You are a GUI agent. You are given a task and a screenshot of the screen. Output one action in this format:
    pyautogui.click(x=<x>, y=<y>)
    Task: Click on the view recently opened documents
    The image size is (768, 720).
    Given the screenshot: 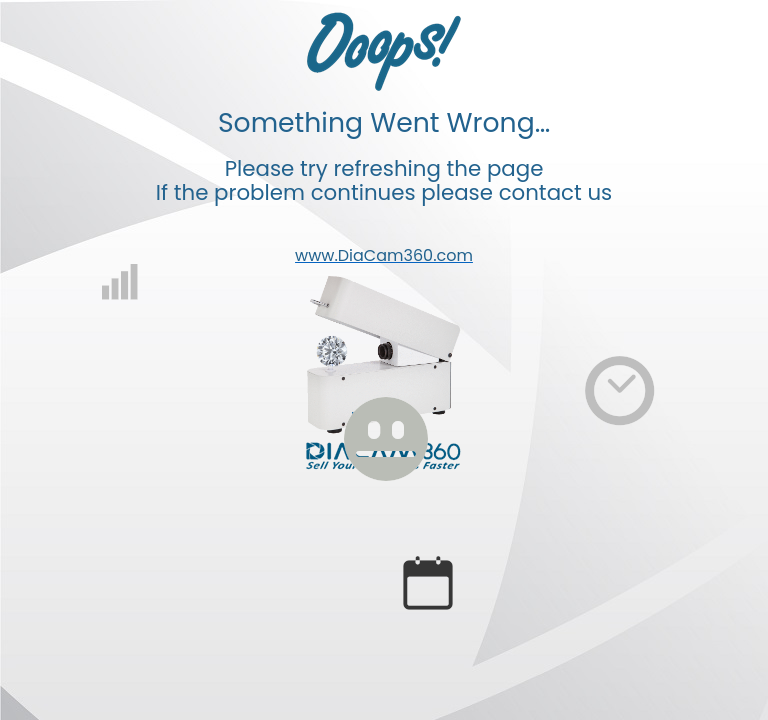 What is the action you would take?
    pyautogui.click(x=622, y=393)
    